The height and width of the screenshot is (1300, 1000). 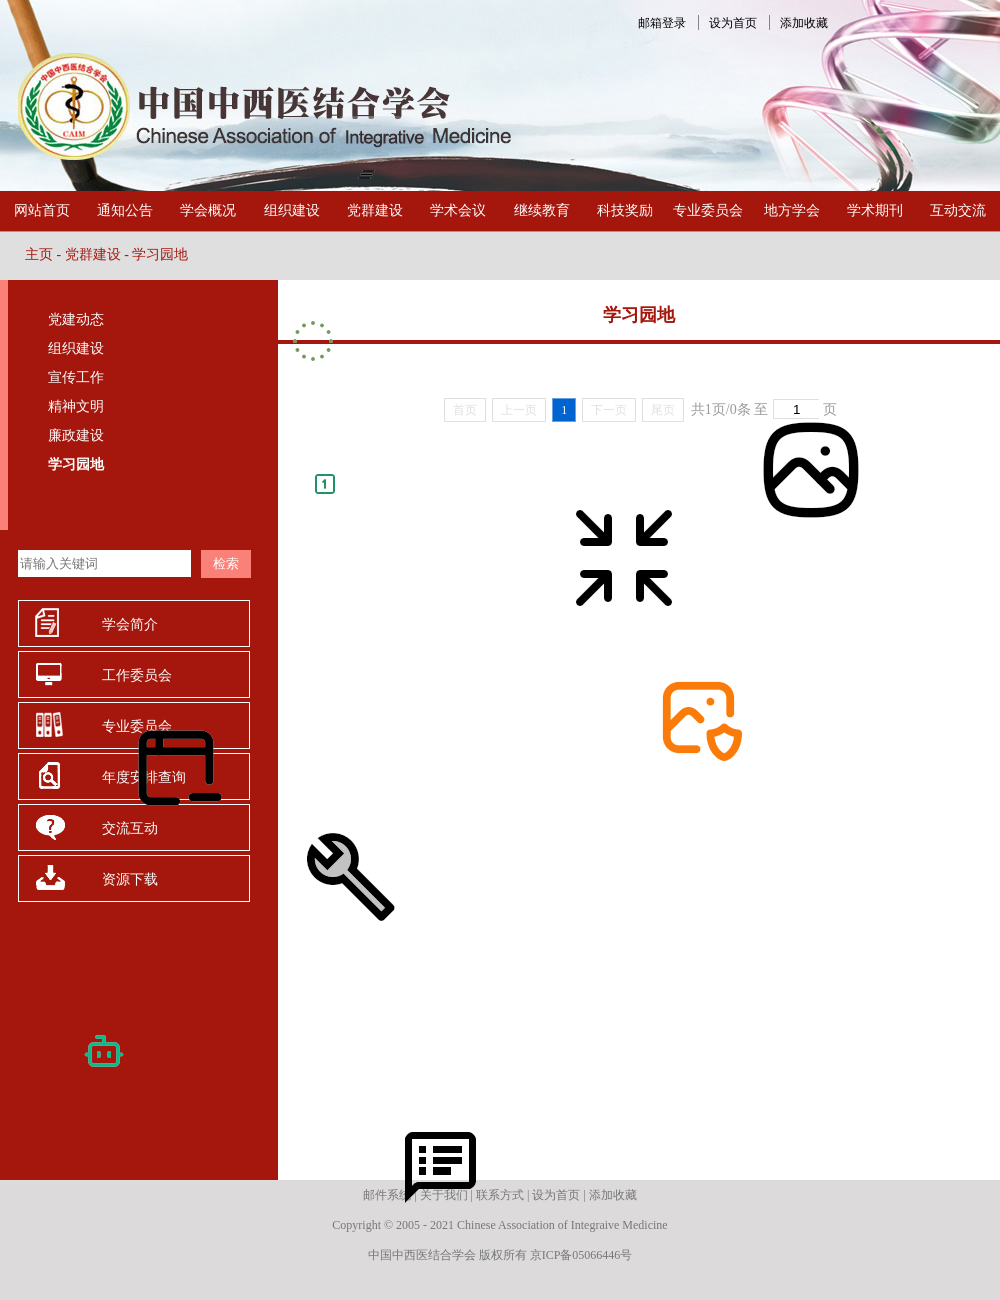 What do you see at coordinates (176, 768) in the screenshot?
I see `remove a browser tab or window` at bounding box center [176, 768].